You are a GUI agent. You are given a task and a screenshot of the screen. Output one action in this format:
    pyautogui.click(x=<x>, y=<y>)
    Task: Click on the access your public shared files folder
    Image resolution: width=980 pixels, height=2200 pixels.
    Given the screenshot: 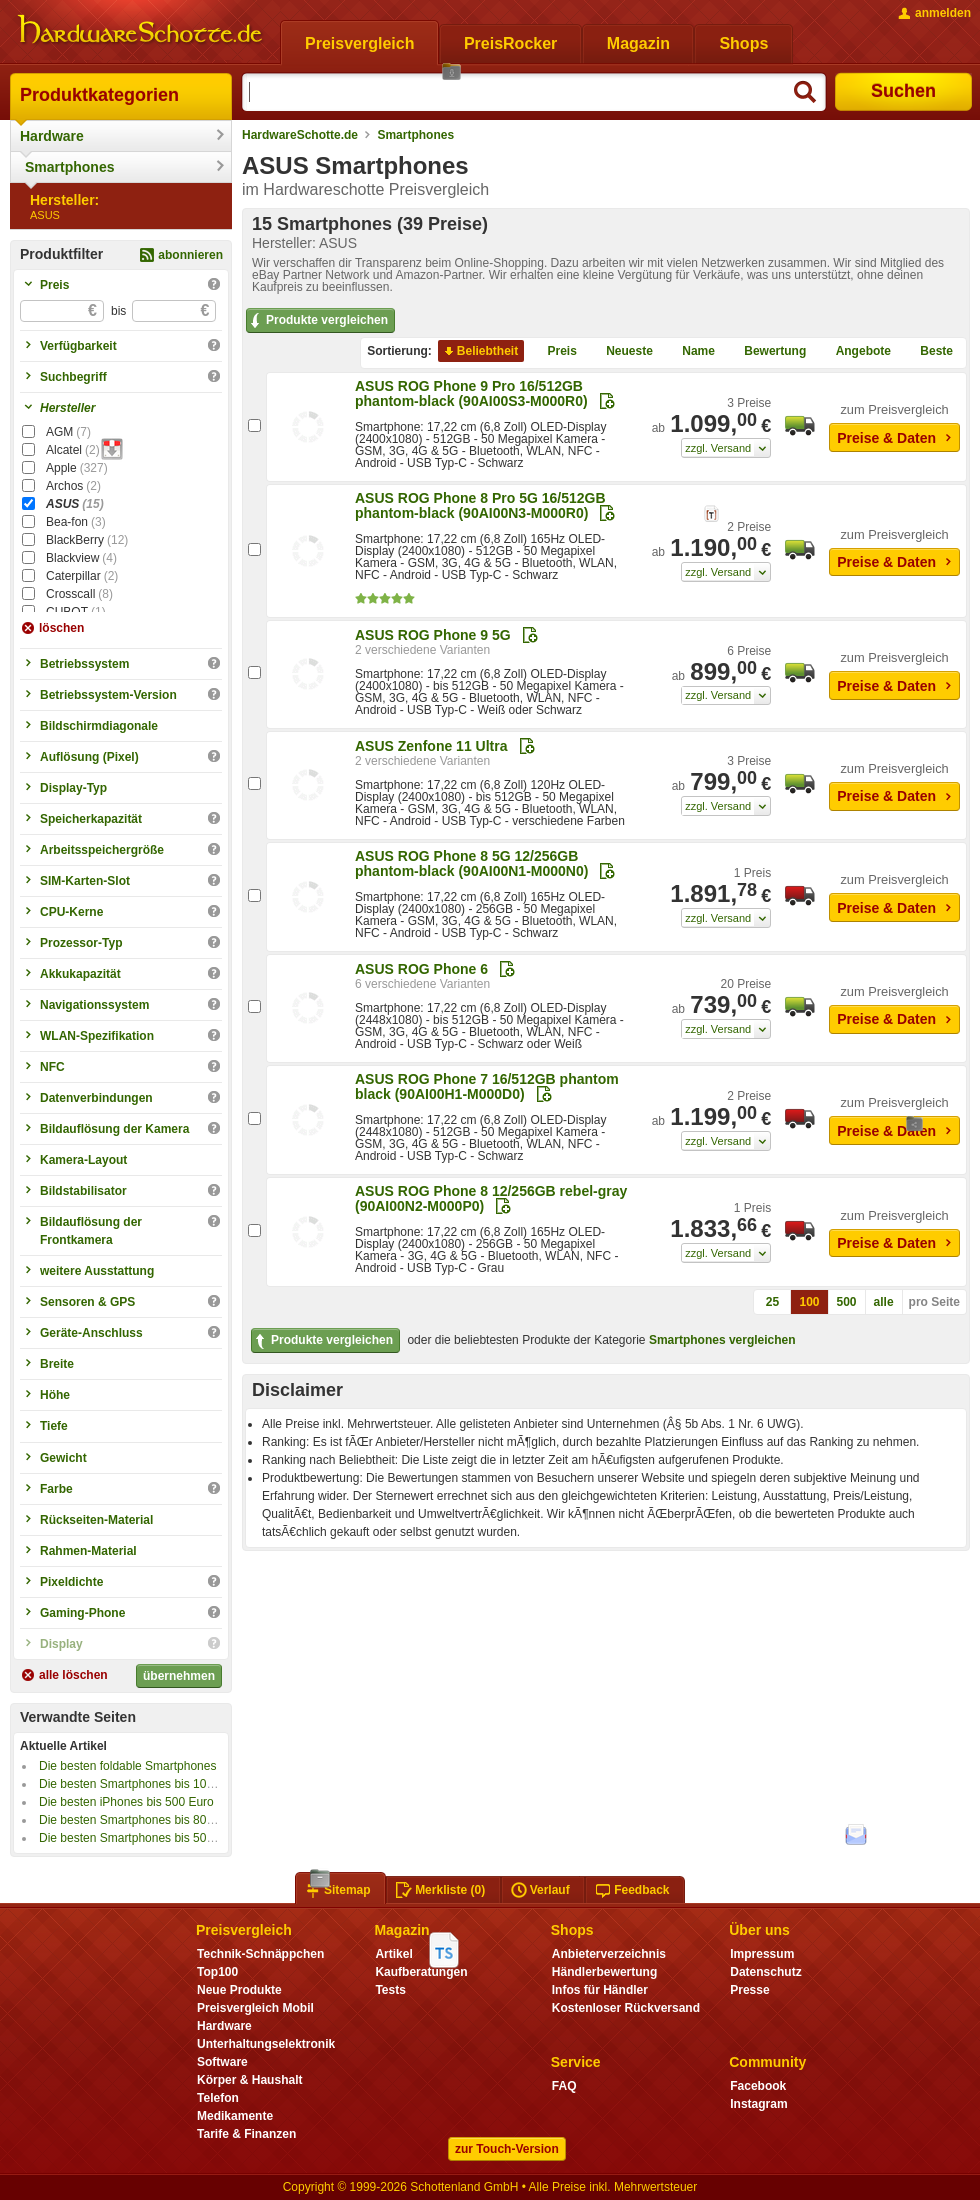 What is the action you would take?
    pyautogui.click(x=914, y=1123)
    